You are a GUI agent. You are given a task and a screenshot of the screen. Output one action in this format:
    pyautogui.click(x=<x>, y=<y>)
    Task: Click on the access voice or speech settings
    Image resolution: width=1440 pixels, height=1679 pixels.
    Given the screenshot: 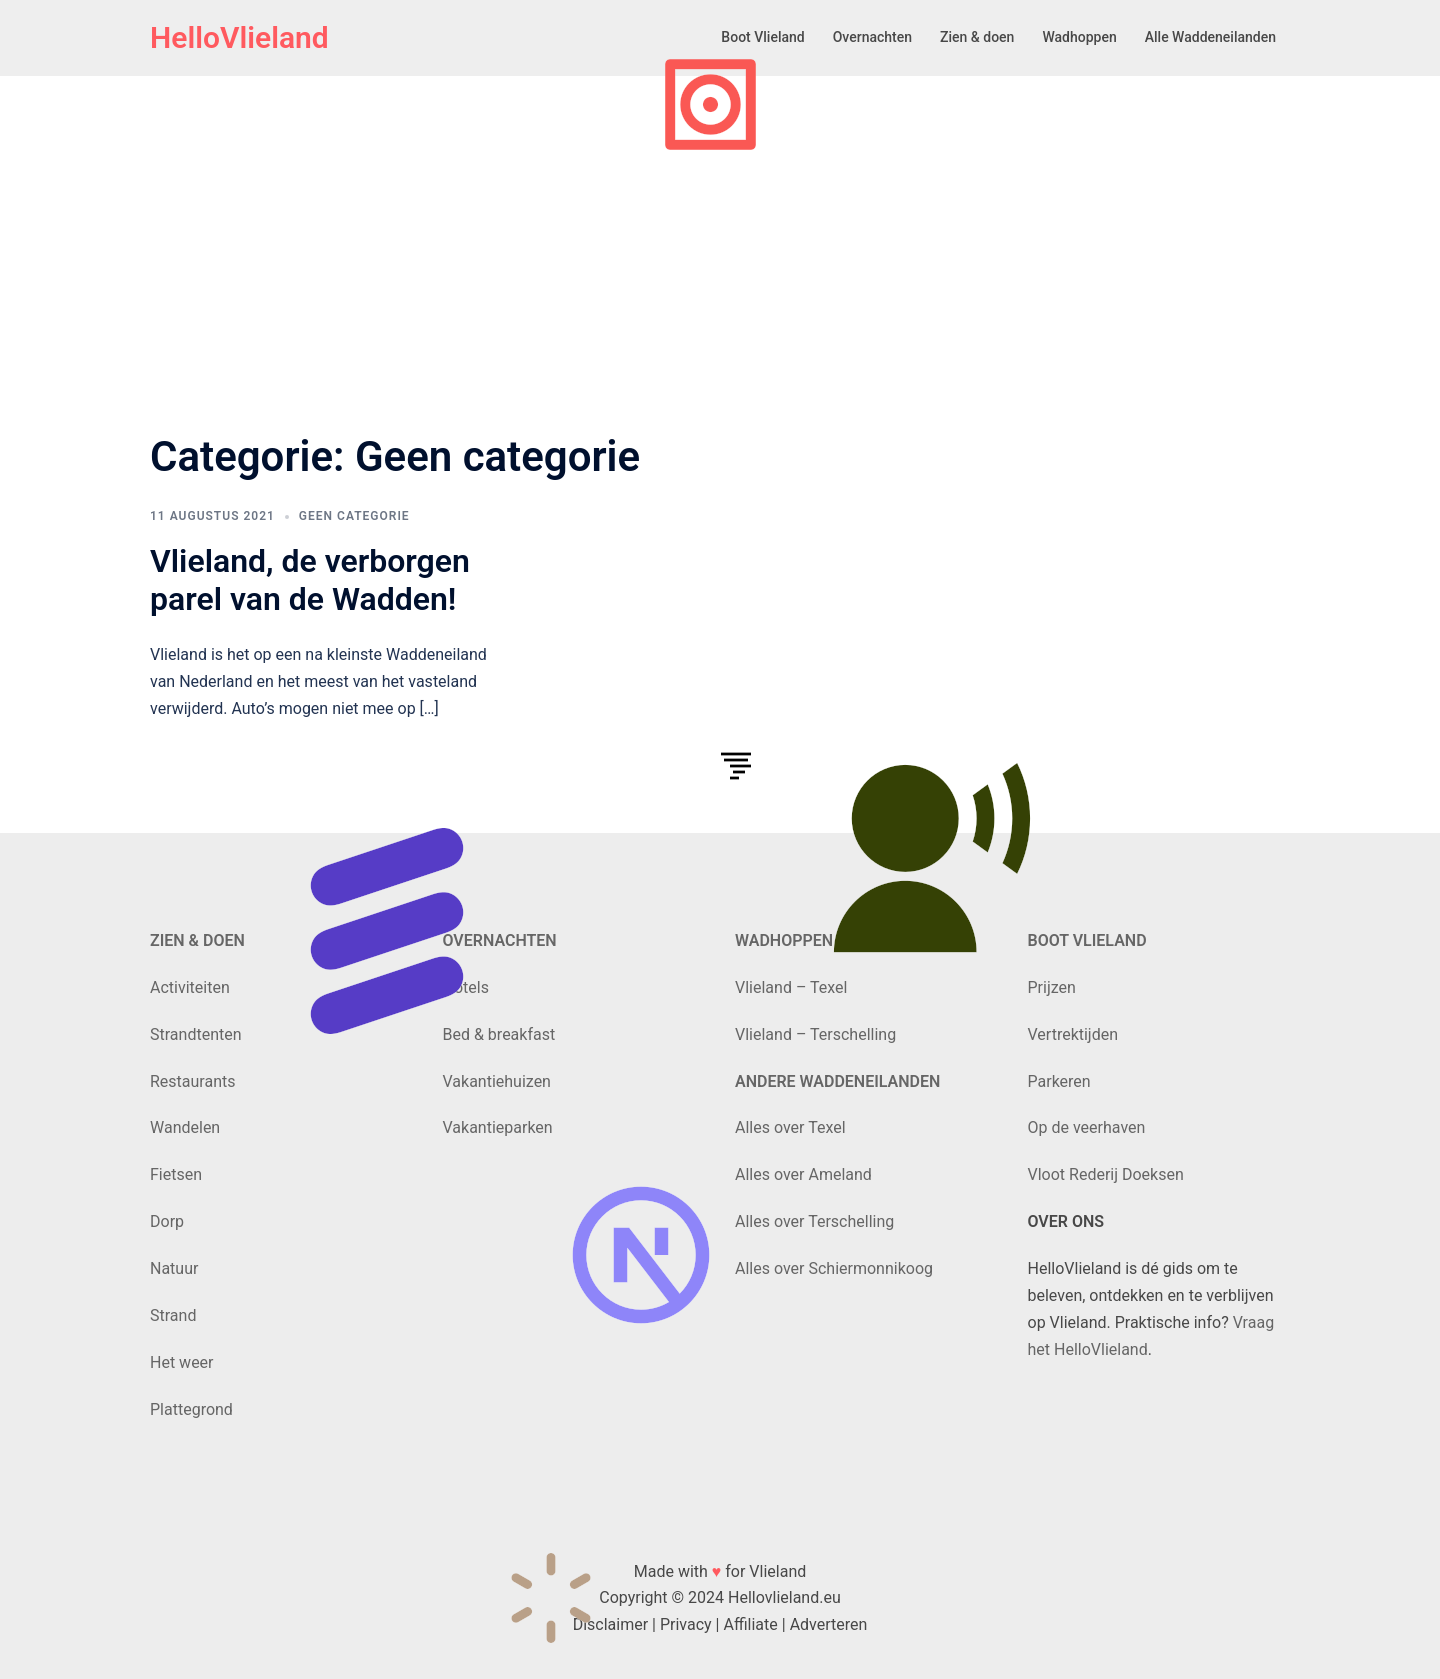 What is the action you would take?
    pyautogui.click(x=932, y=863)
    